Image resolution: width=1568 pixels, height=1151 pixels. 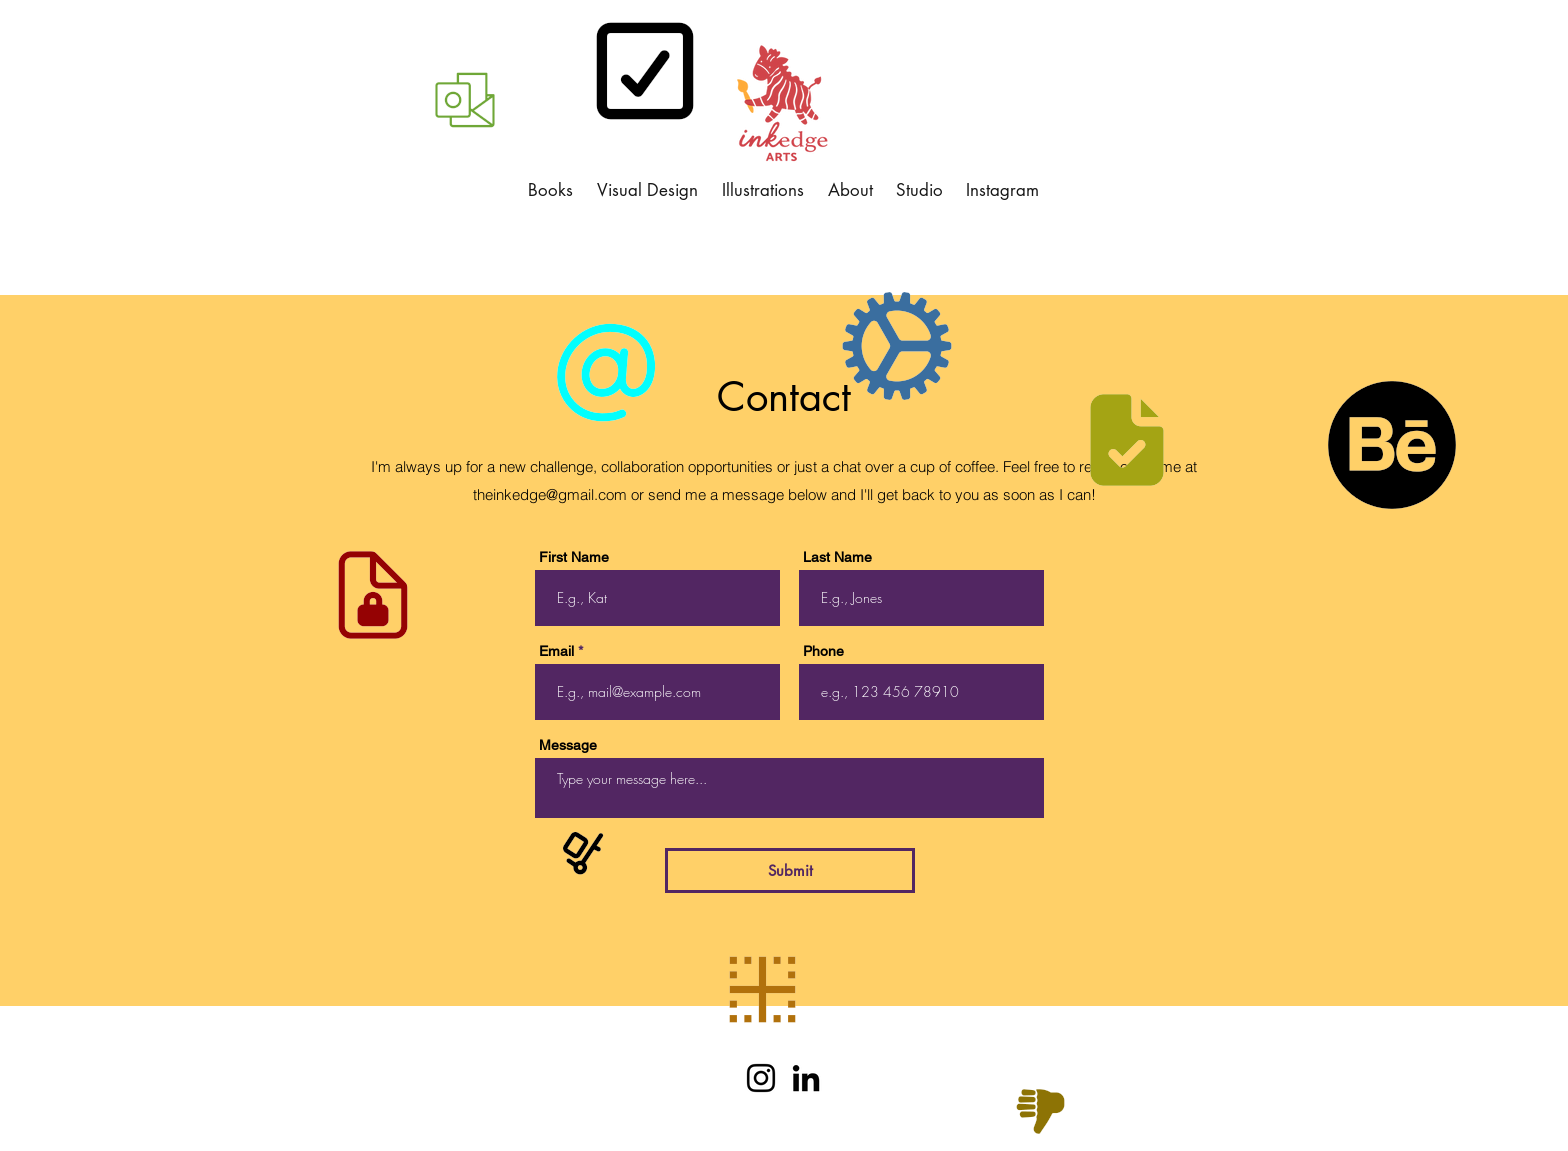 I want to click on mention a user in a post or comment, so click(x=606, y=373).